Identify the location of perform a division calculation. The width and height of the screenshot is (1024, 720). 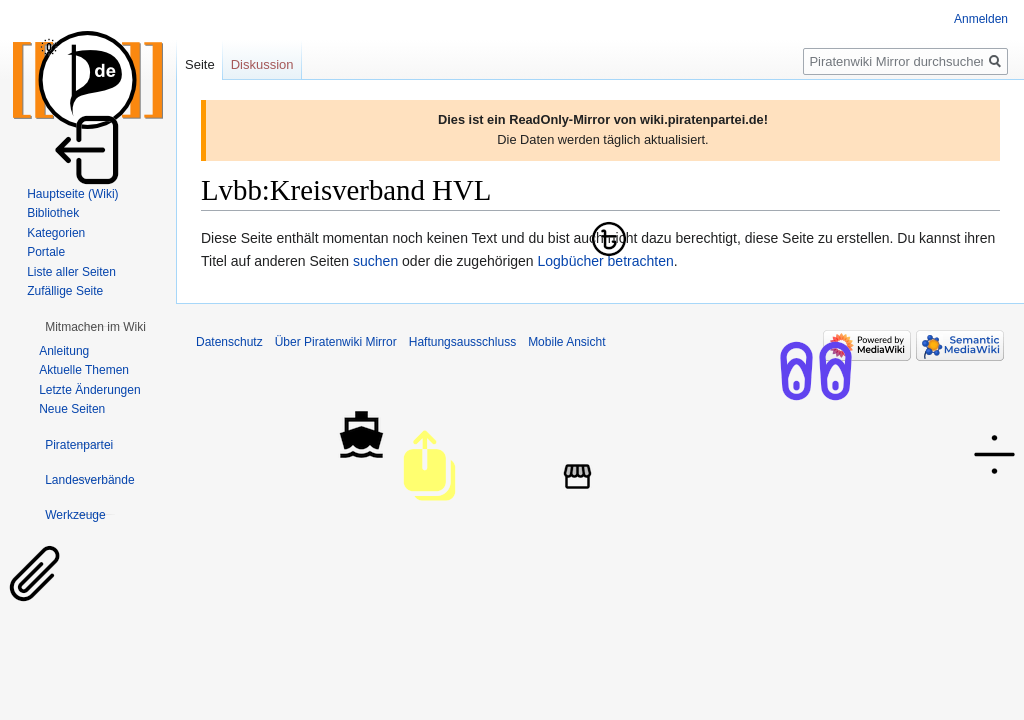
(994, 454).